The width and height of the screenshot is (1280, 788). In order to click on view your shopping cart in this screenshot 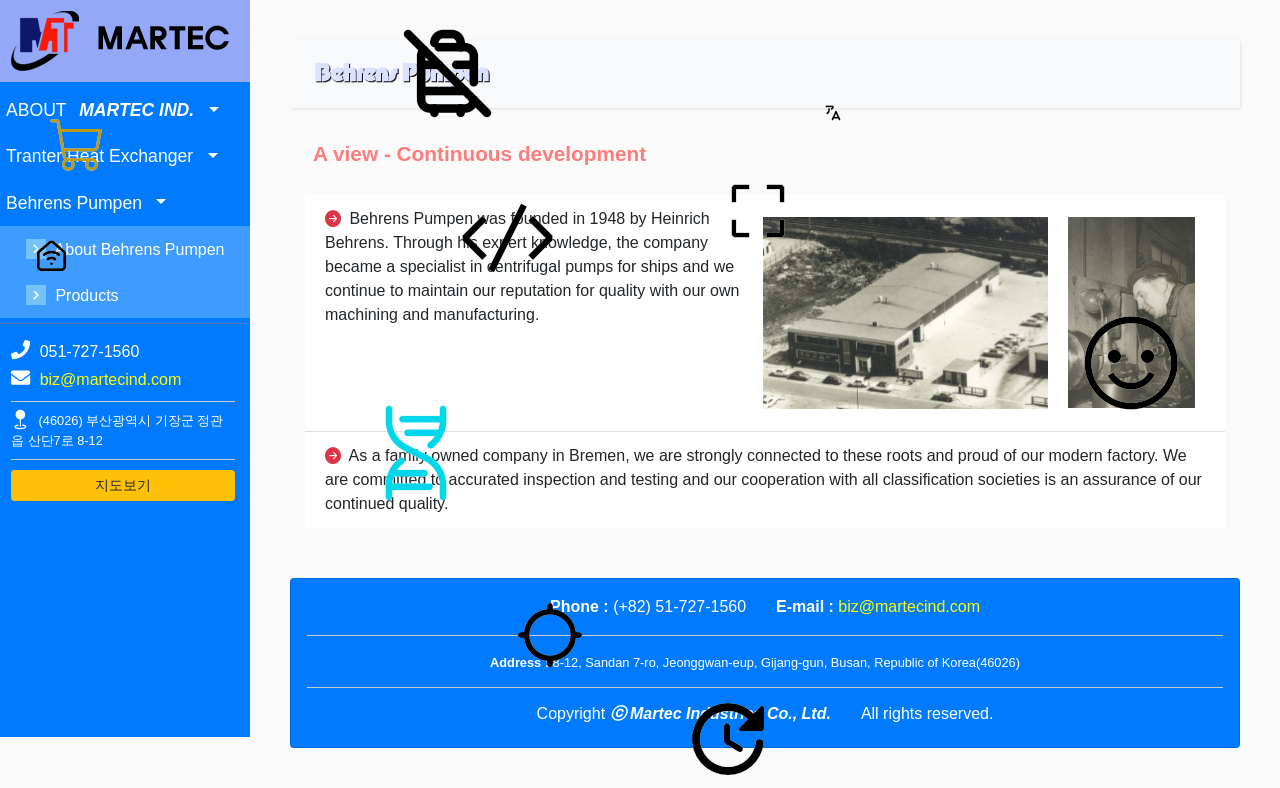, I will do `click(77, 146)`.